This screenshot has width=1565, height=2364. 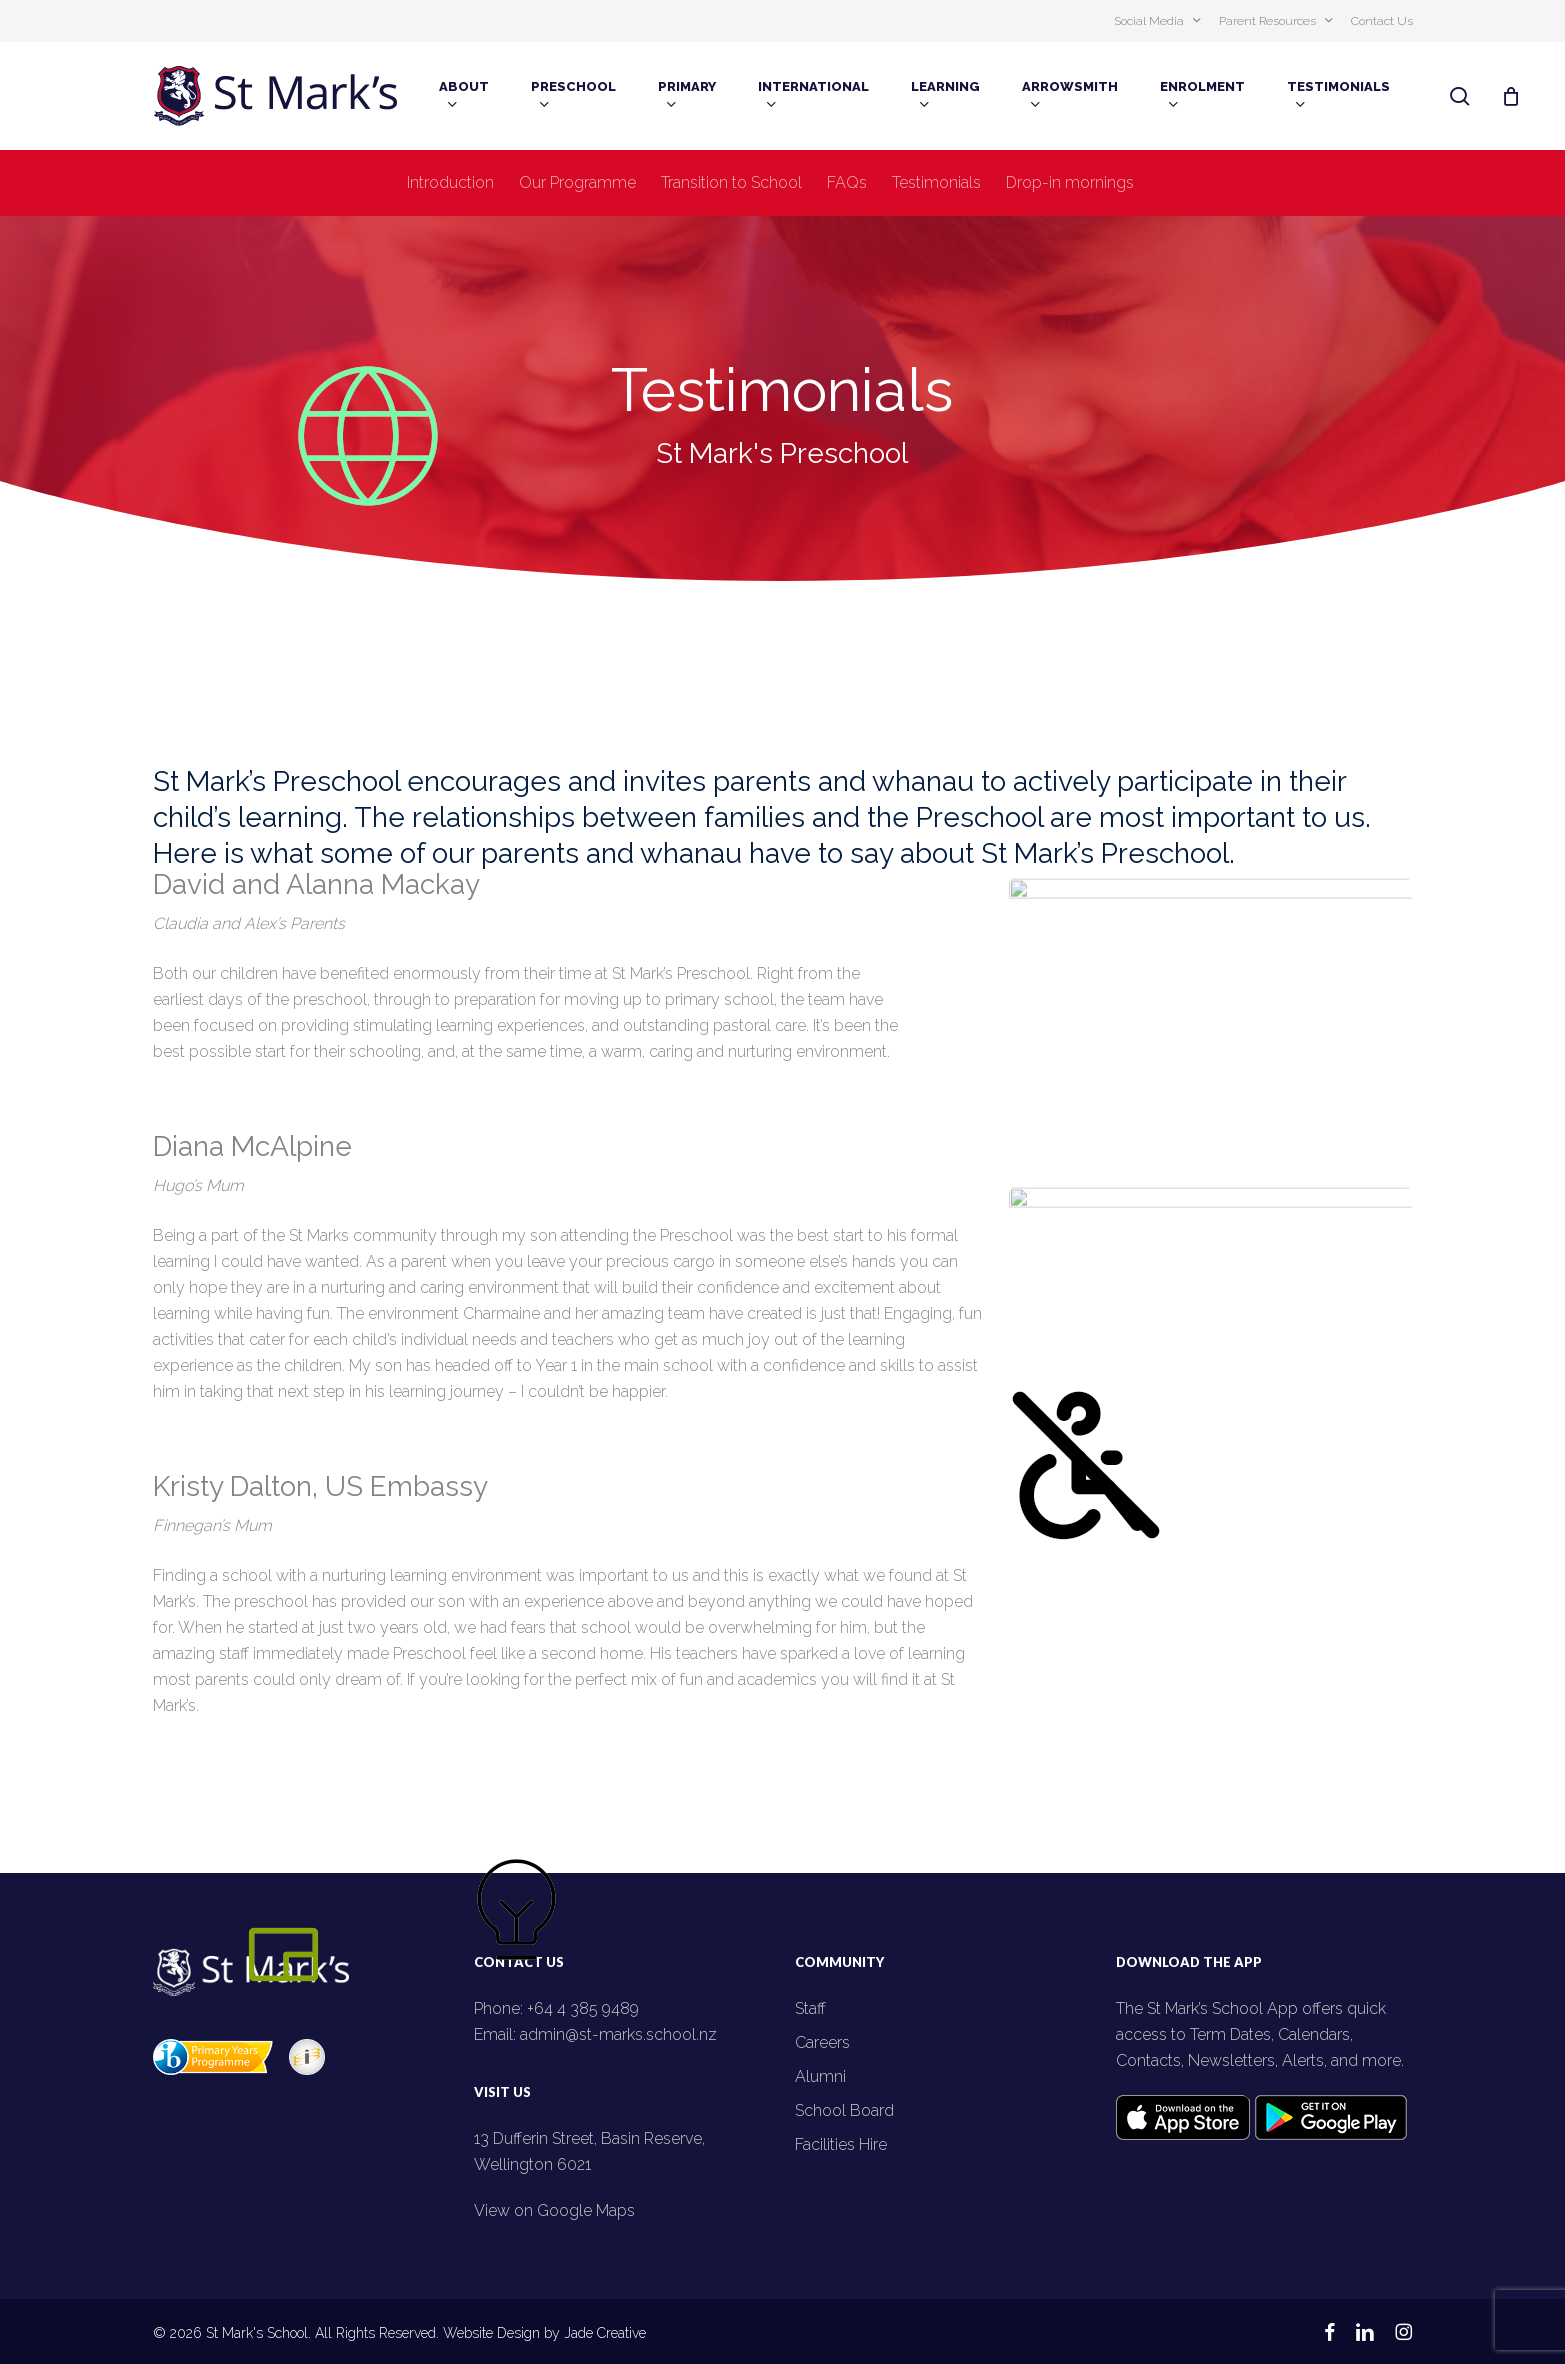 What do you see at coordinates (368, 436) in the screenshot?
I see `switch to global or worldwide view` at bounding box center [368, 436].